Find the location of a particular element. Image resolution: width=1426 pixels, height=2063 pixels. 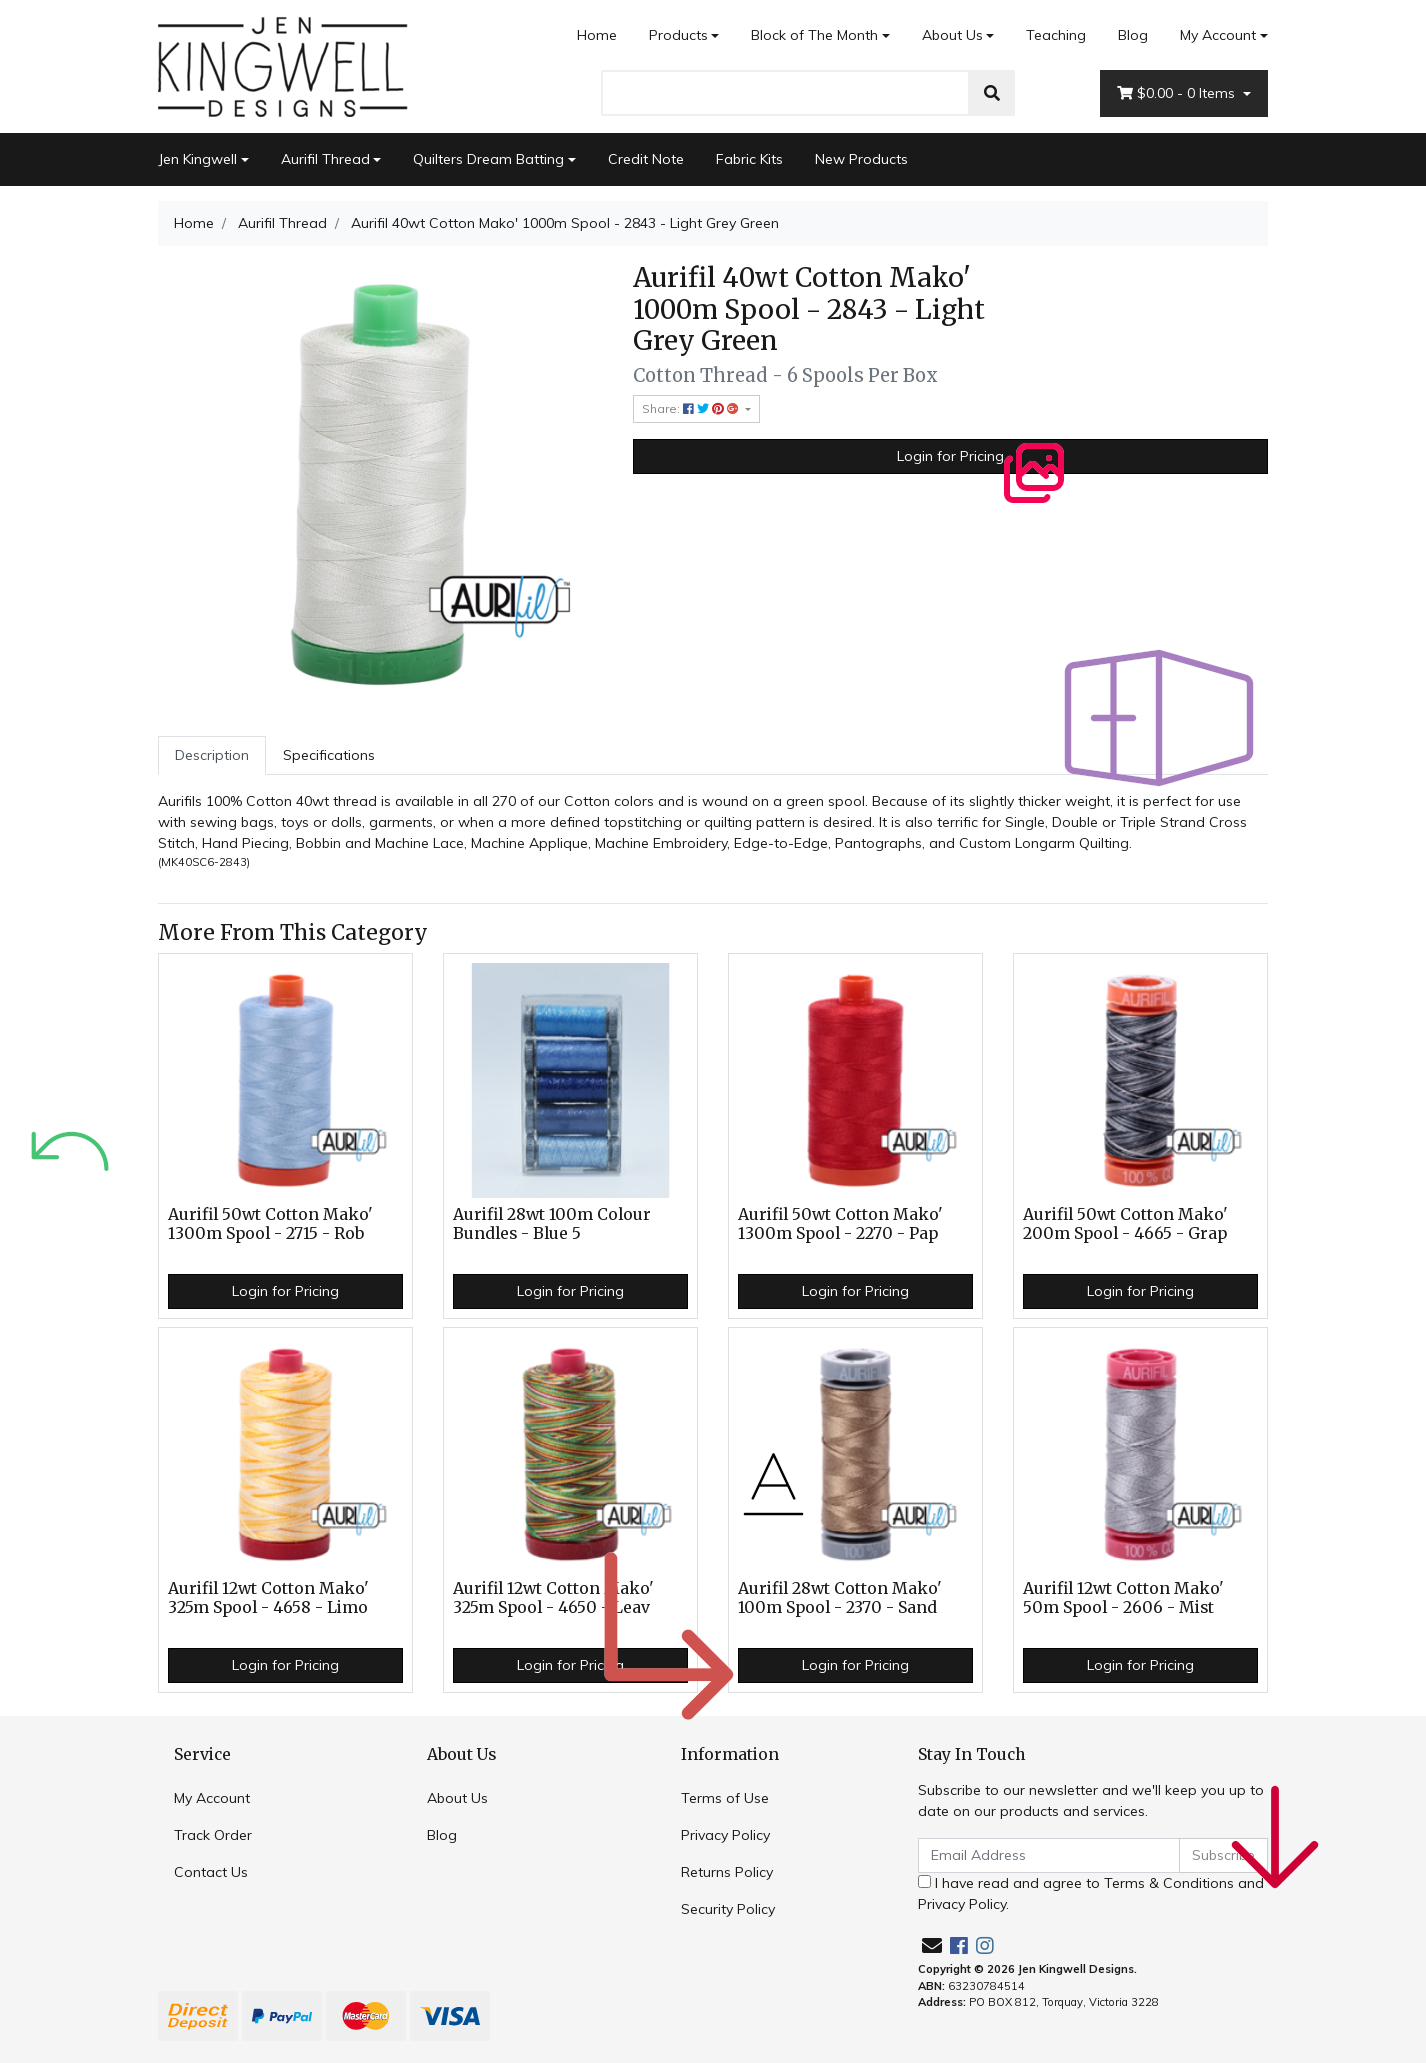

scroll down or view more content is located at coordinates (1275, 1837).